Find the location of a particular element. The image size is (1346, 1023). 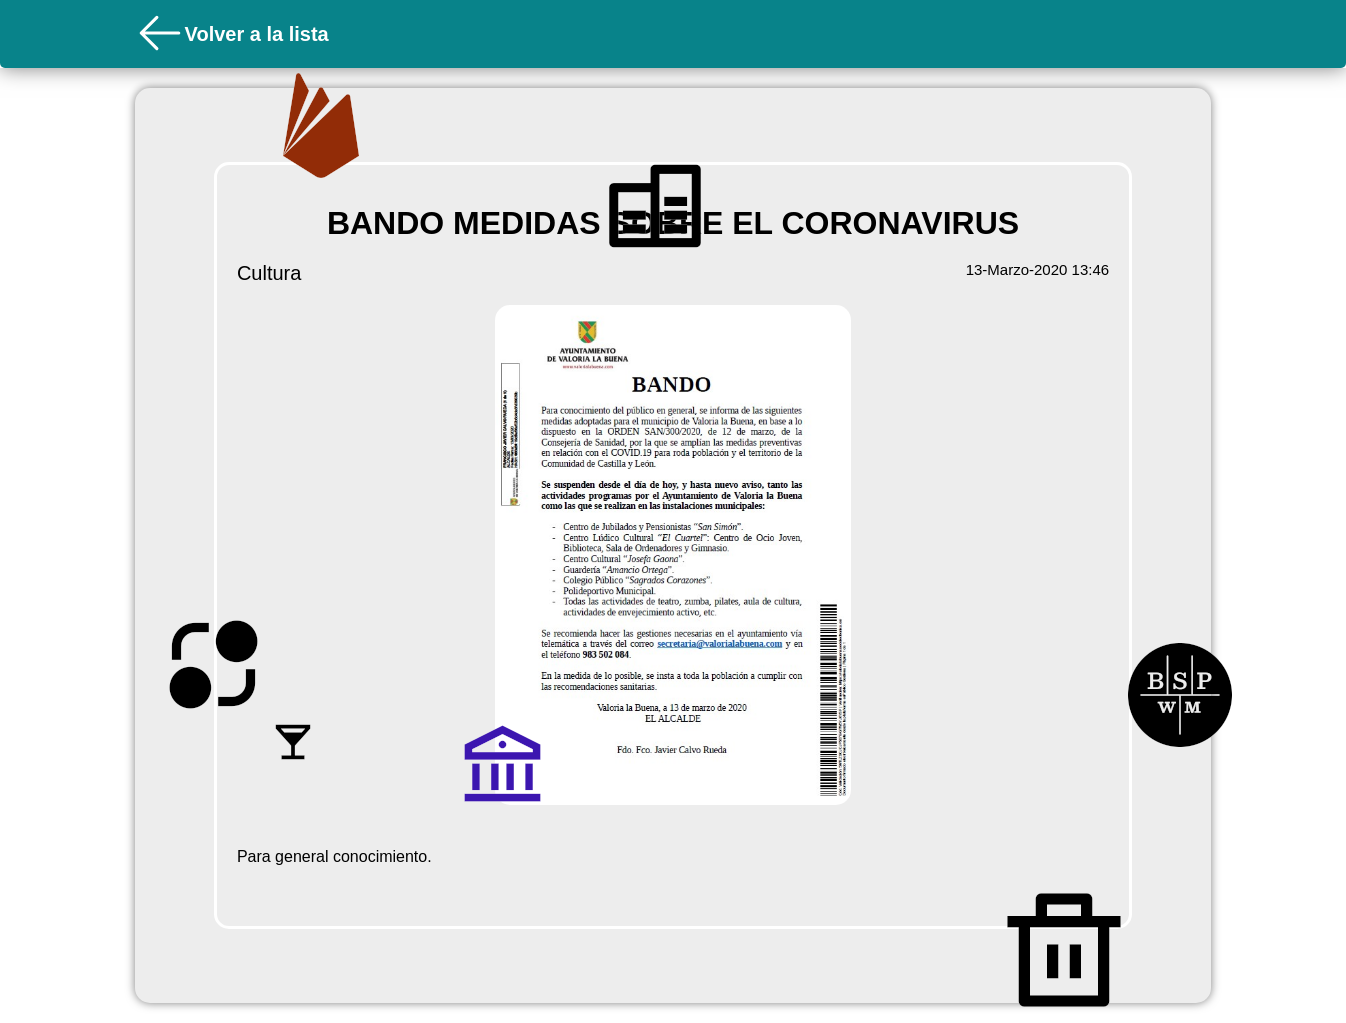

exchange or swap between two items is located at coordinates (213, 664).